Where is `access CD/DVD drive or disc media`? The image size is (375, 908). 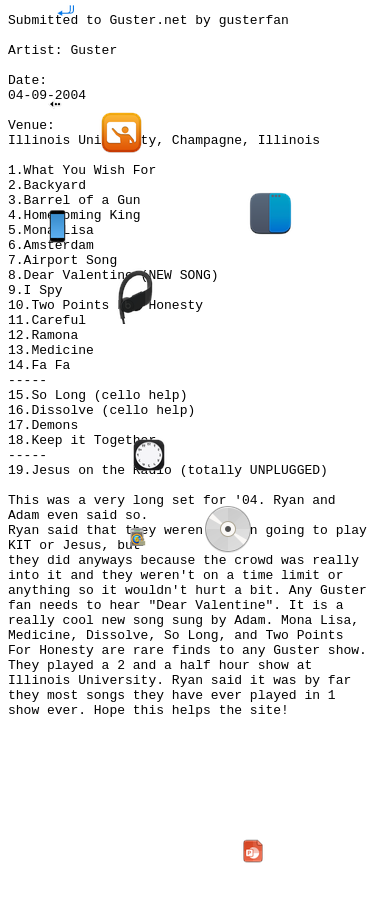 access CD/DVD drive or disc media is located at coordinates (228, 529).